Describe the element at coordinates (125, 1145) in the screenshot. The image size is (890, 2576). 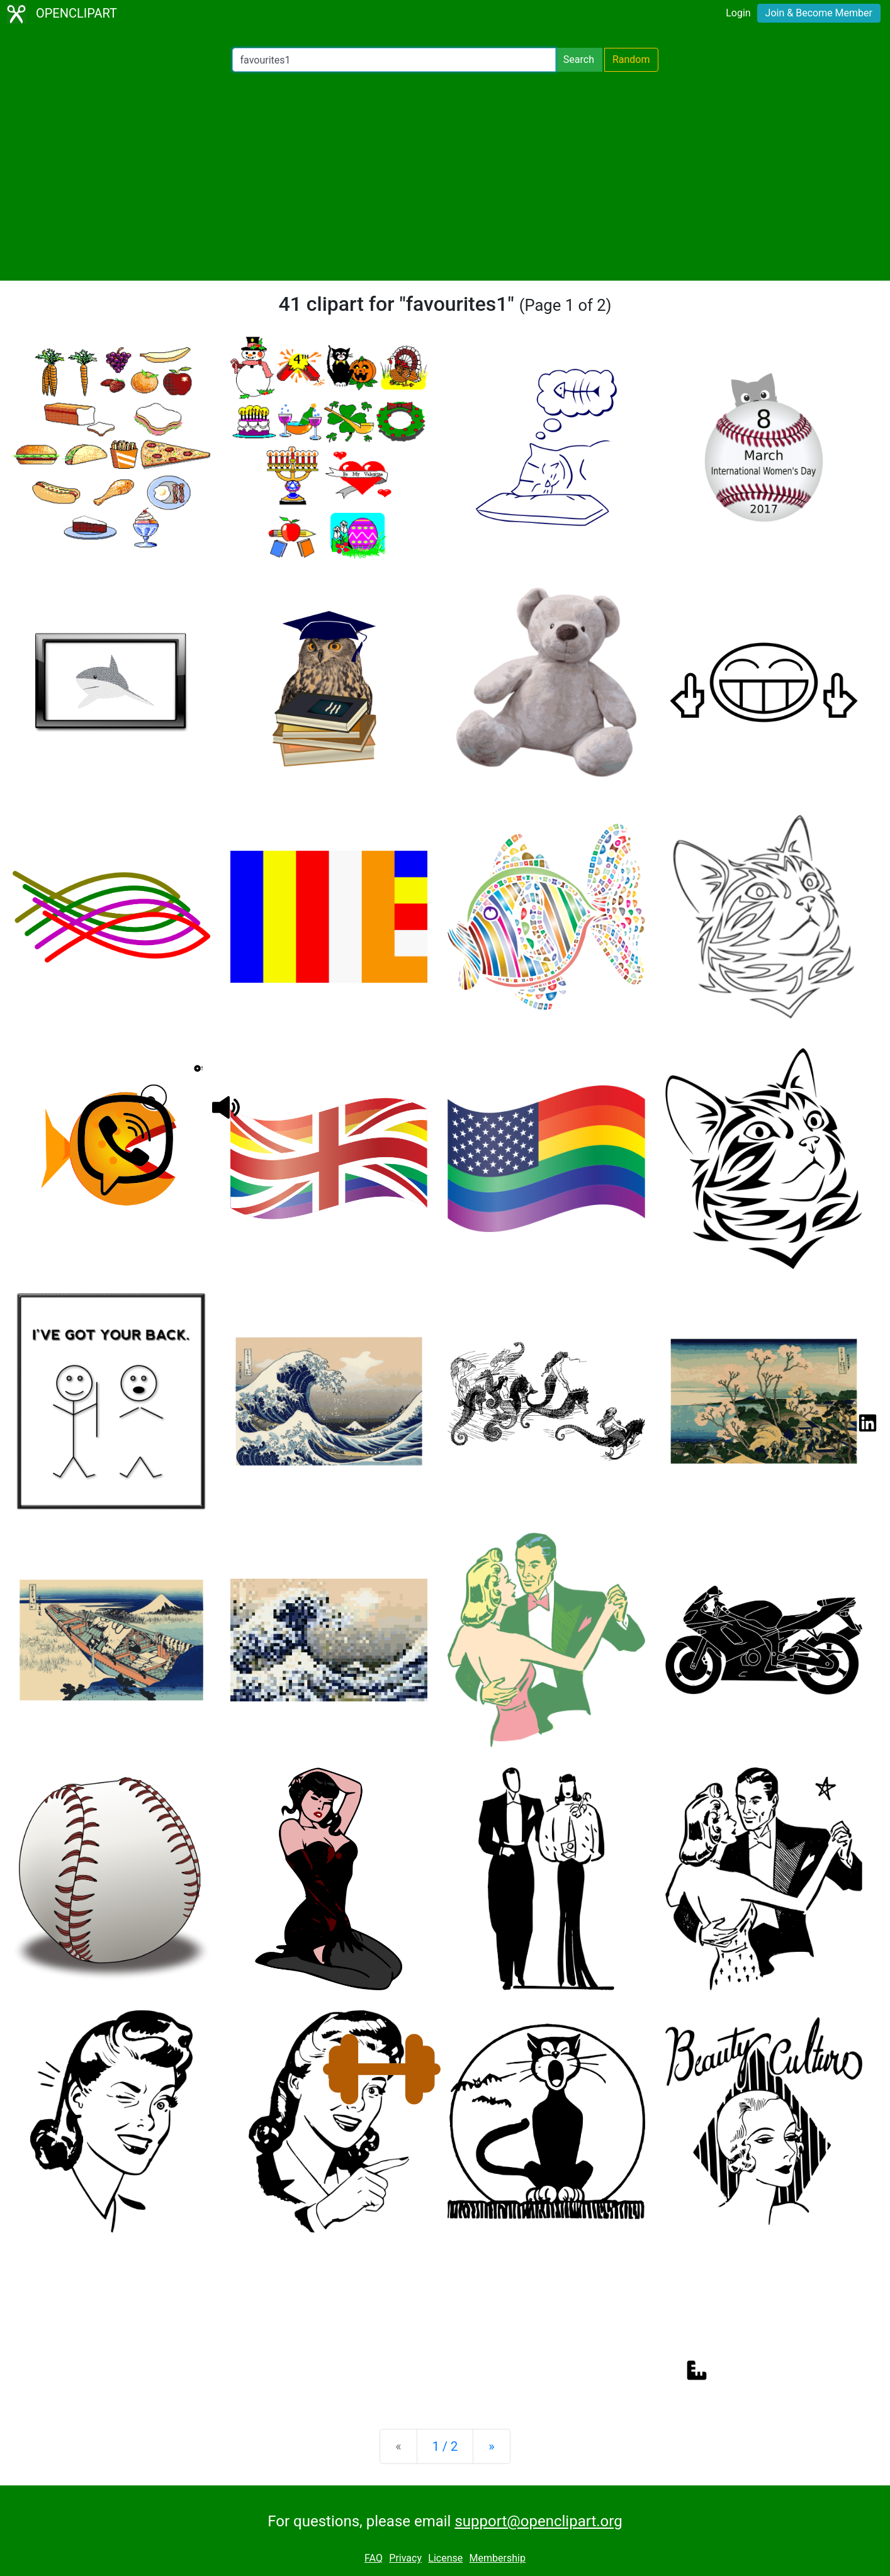
I see `open Viber messaging app` at that location.